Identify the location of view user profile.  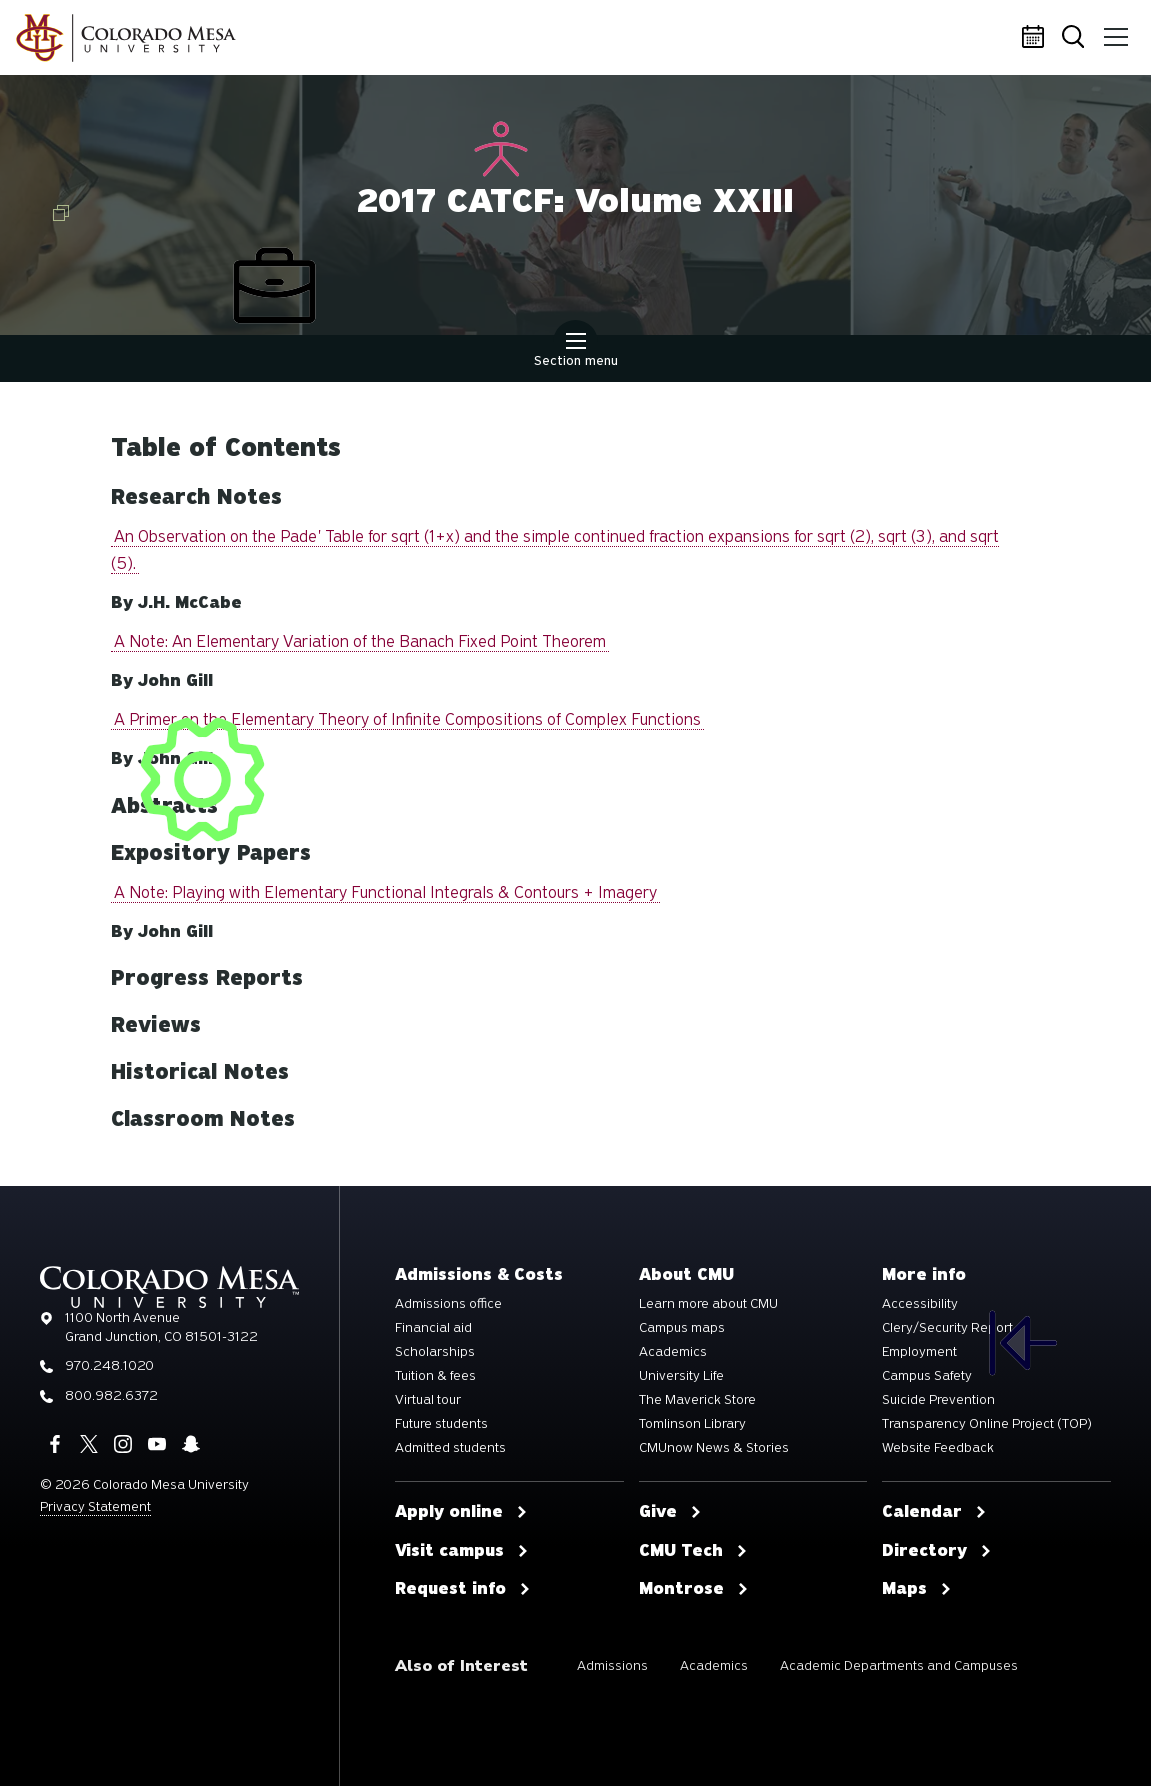
(501, 150).